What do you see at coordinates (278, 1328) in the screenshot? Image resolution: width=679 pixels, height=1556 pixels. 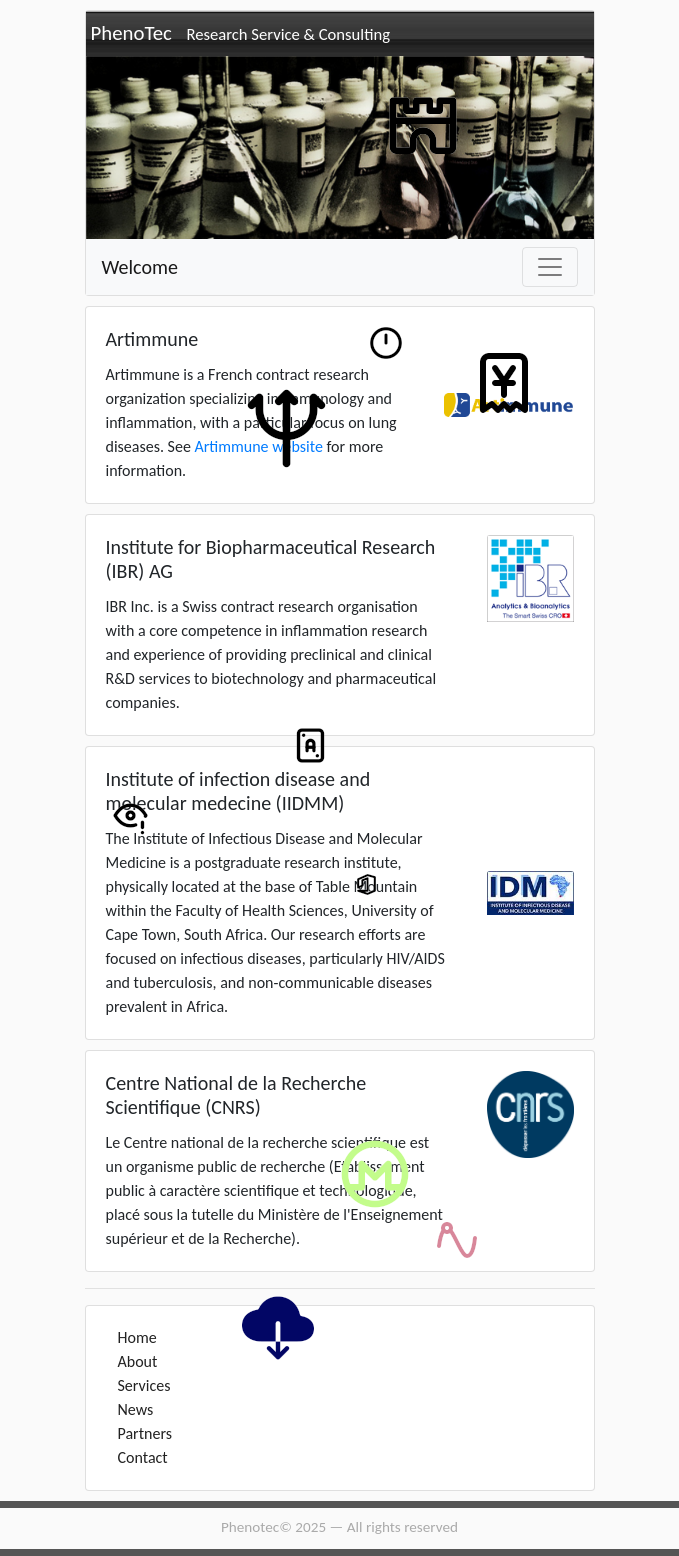 I see `download file from cloud storage` at bounding box center [278, 1328].